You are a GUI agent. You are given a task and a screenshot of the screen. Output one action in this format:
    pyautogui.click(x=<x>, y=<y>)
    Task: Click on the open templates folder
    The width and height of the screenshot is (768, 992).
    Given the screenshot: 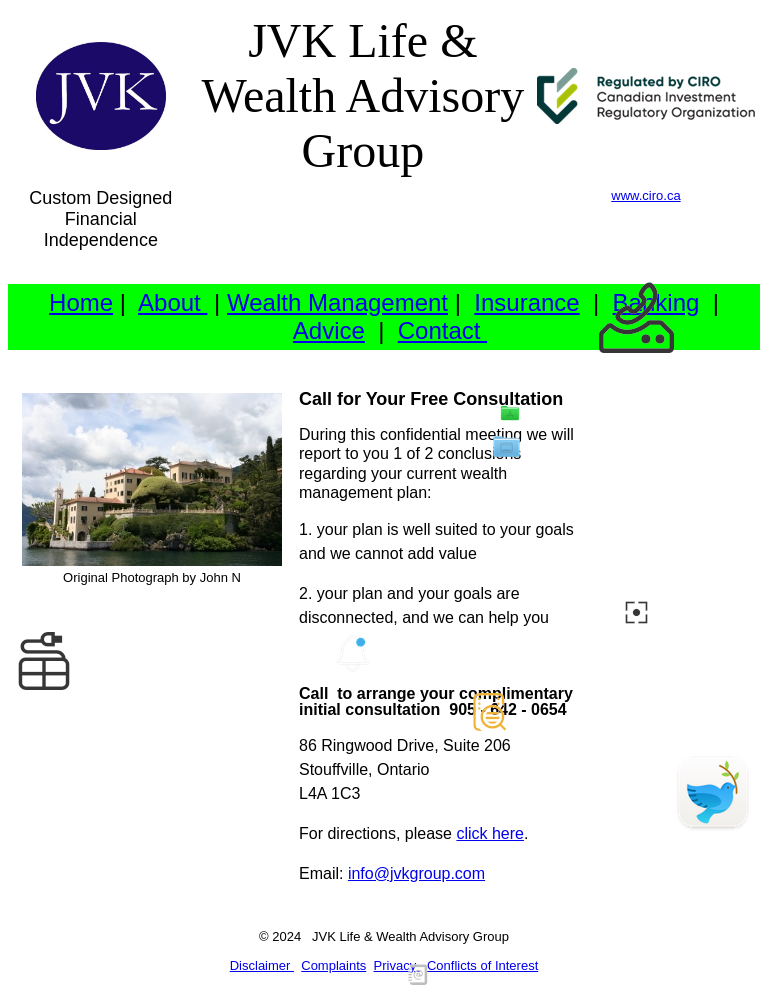 What is the action you would take?
    pyautogui.click(x=510, y=413)
    